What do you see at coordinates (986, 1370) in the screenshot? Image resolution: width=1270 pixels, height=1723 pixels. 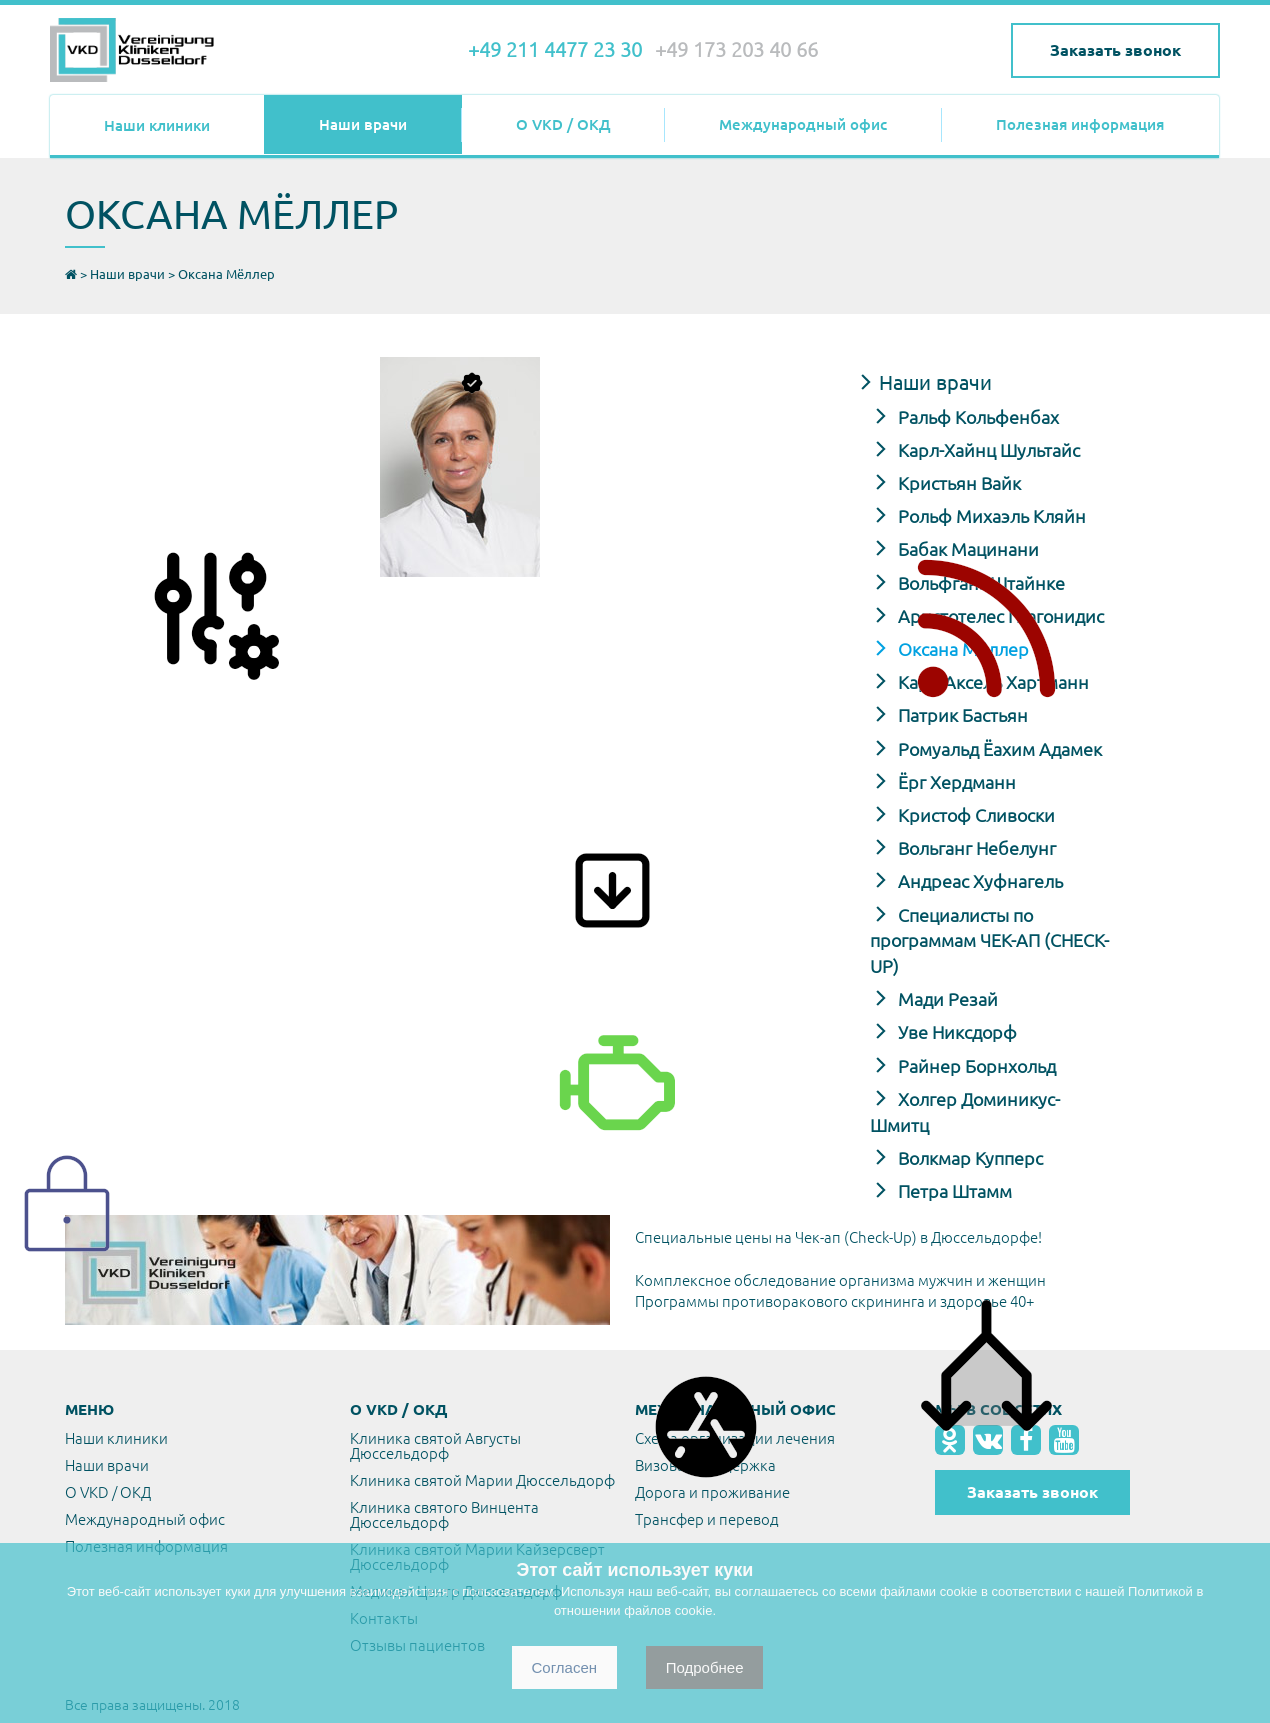 I see `split content into multiple paths` at bounding box center [986, 1370].